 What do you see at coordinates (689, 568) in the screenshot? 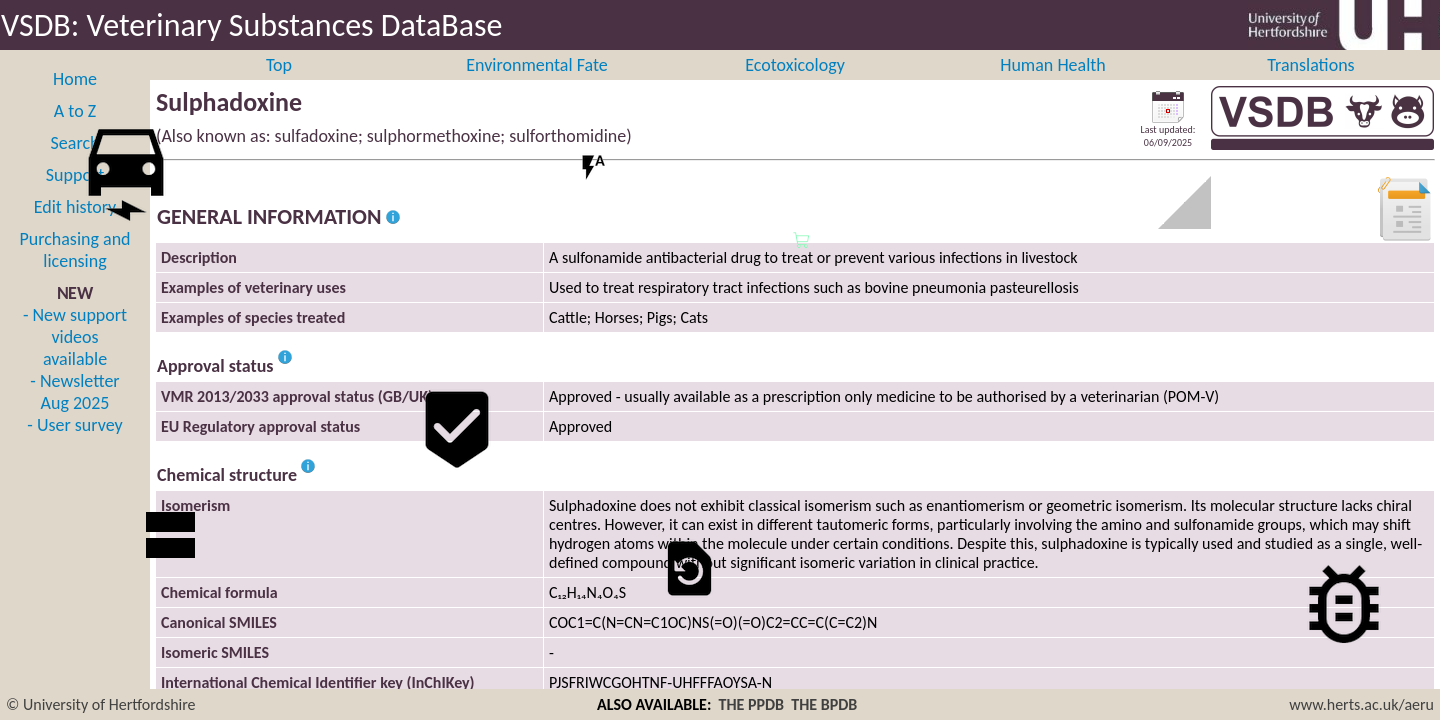
I see `restore a previous version of a document` at bounding box center [689, 568].